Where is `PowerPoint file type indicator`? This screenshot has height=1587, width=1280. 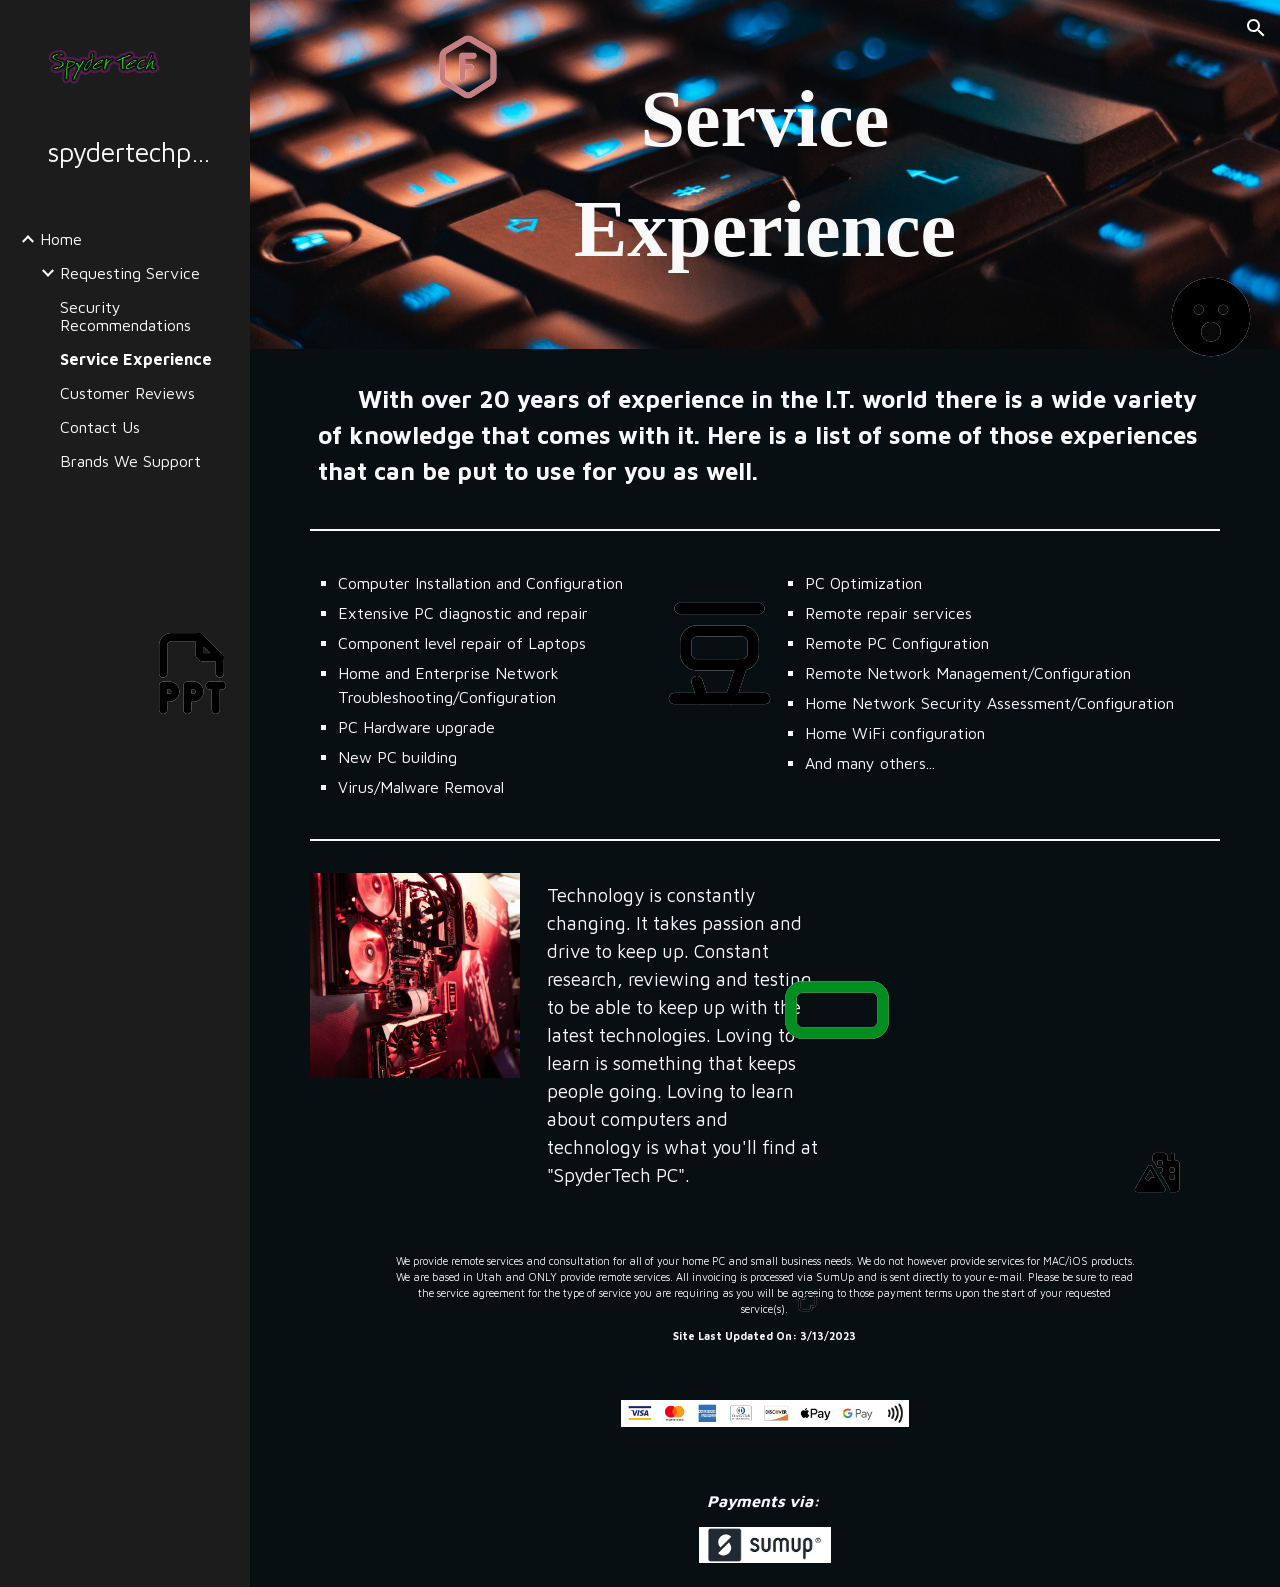
PowerPoint file type indicator is located at coordinates (191, 673).